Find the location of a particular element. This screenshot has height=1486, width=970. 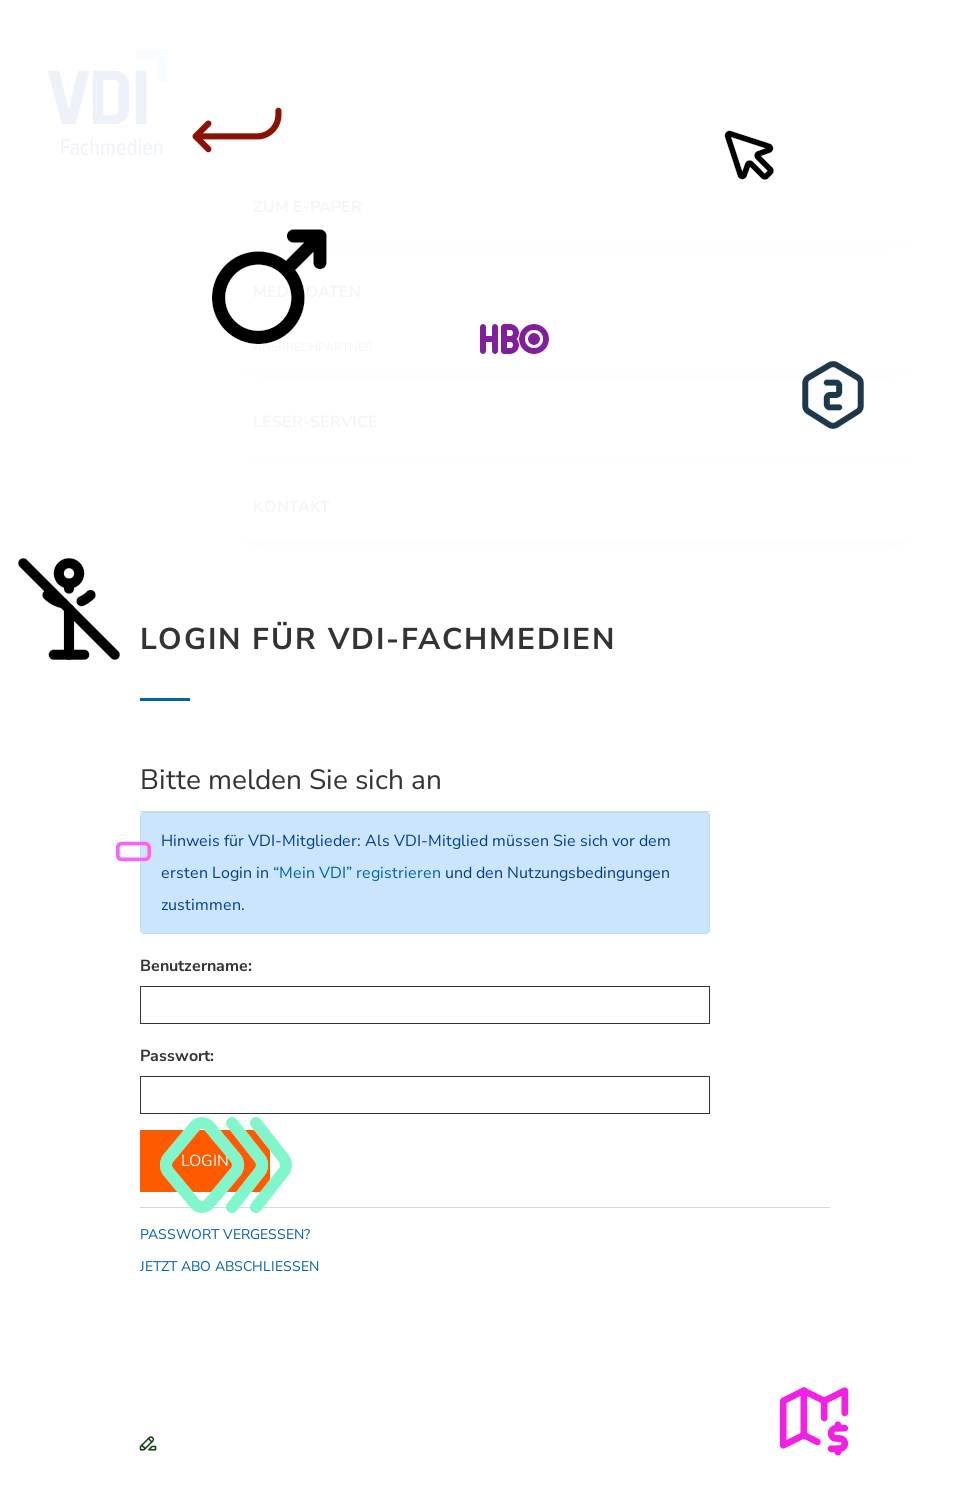

view location-based pricing or costs is located at coordinates (814, 1418).